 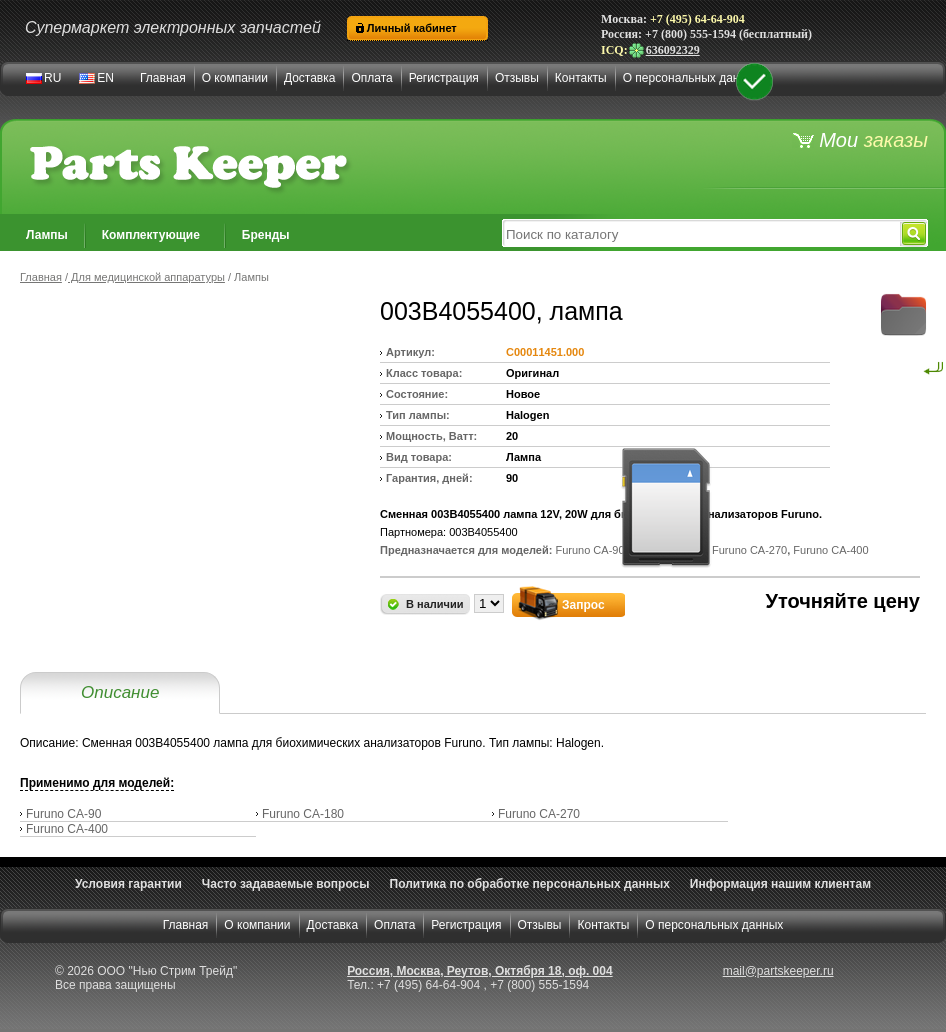 I want to click on access SD card storage, so click(x=667, y=508).